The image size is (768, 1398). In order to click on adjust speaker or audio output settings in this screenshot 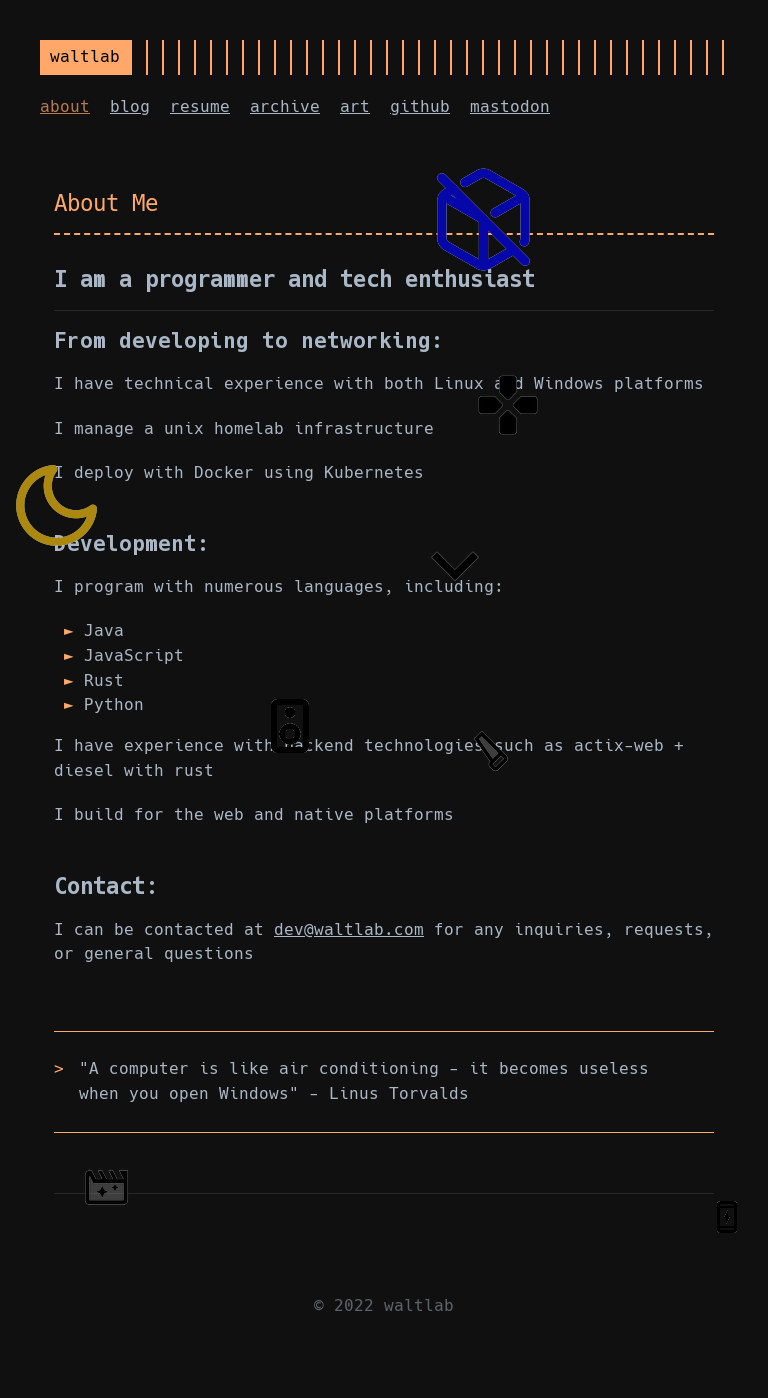, I will do `click(290, 726)`.